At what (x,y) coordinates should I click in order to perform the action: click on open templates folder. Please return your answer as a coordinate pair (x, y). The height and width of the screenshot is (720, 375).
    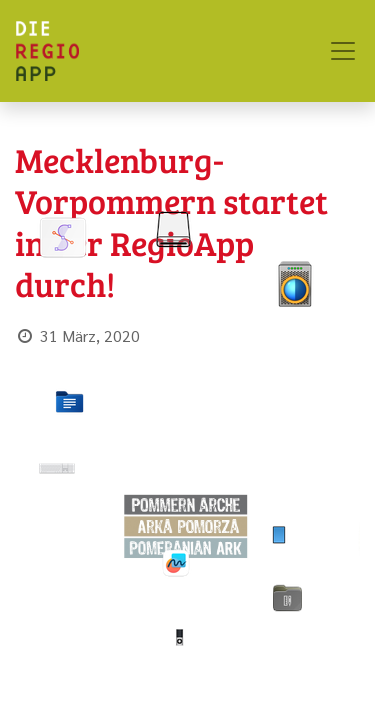
    Looking at the image, I should click on (287, 597).